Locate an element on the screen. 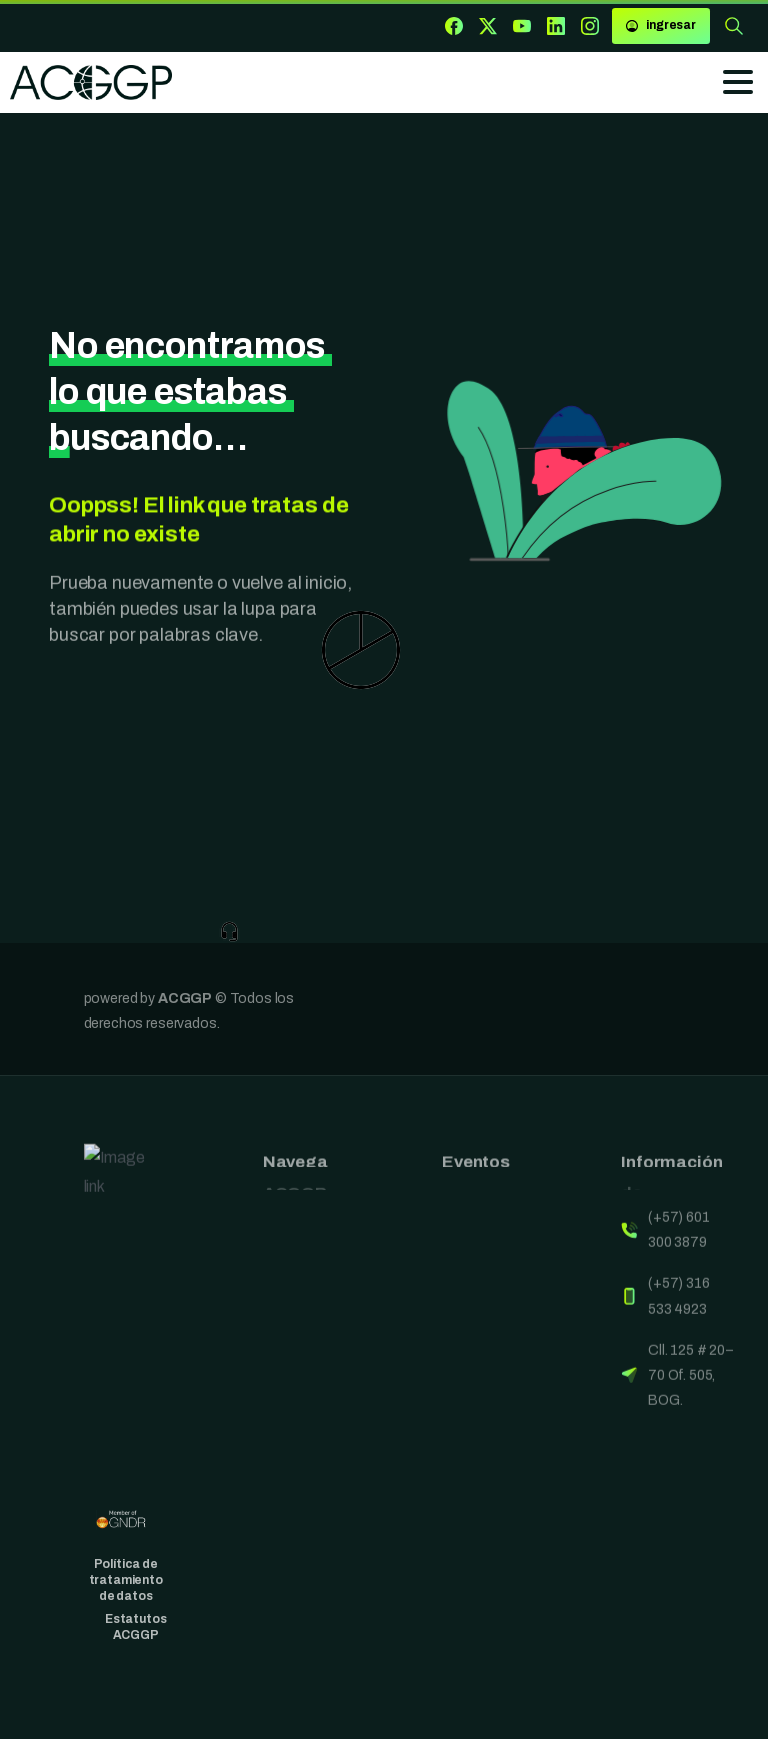 The image size is (768, 1739). contact customer support is located at coordinates (229, 931).